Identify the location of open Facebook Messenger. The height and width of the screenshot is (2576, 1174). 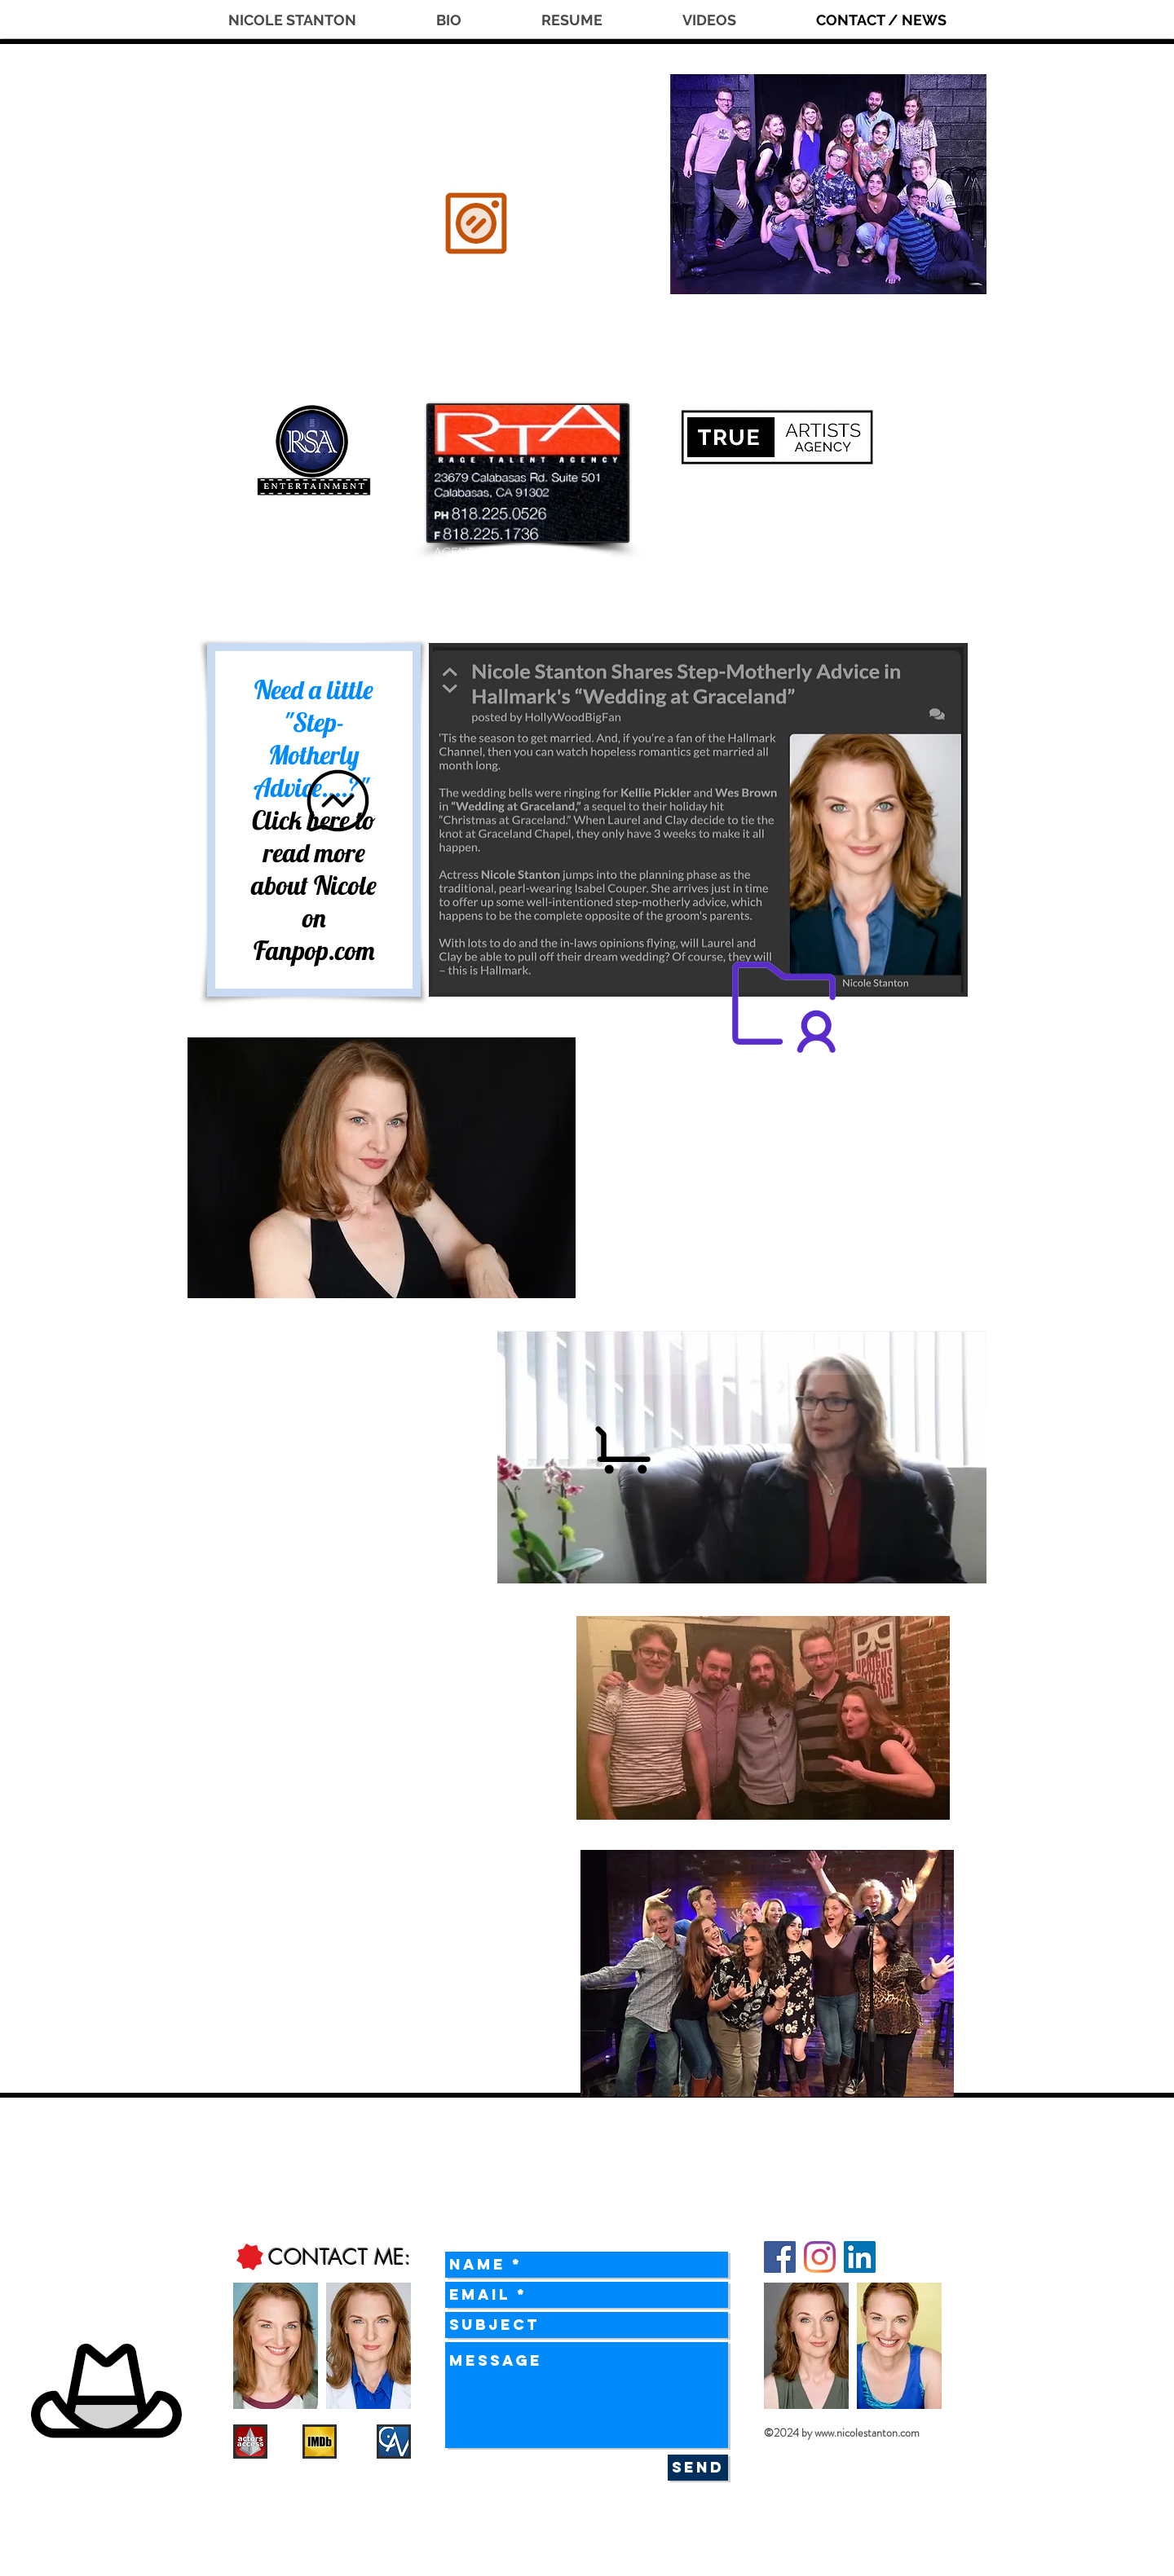
(338, 800).